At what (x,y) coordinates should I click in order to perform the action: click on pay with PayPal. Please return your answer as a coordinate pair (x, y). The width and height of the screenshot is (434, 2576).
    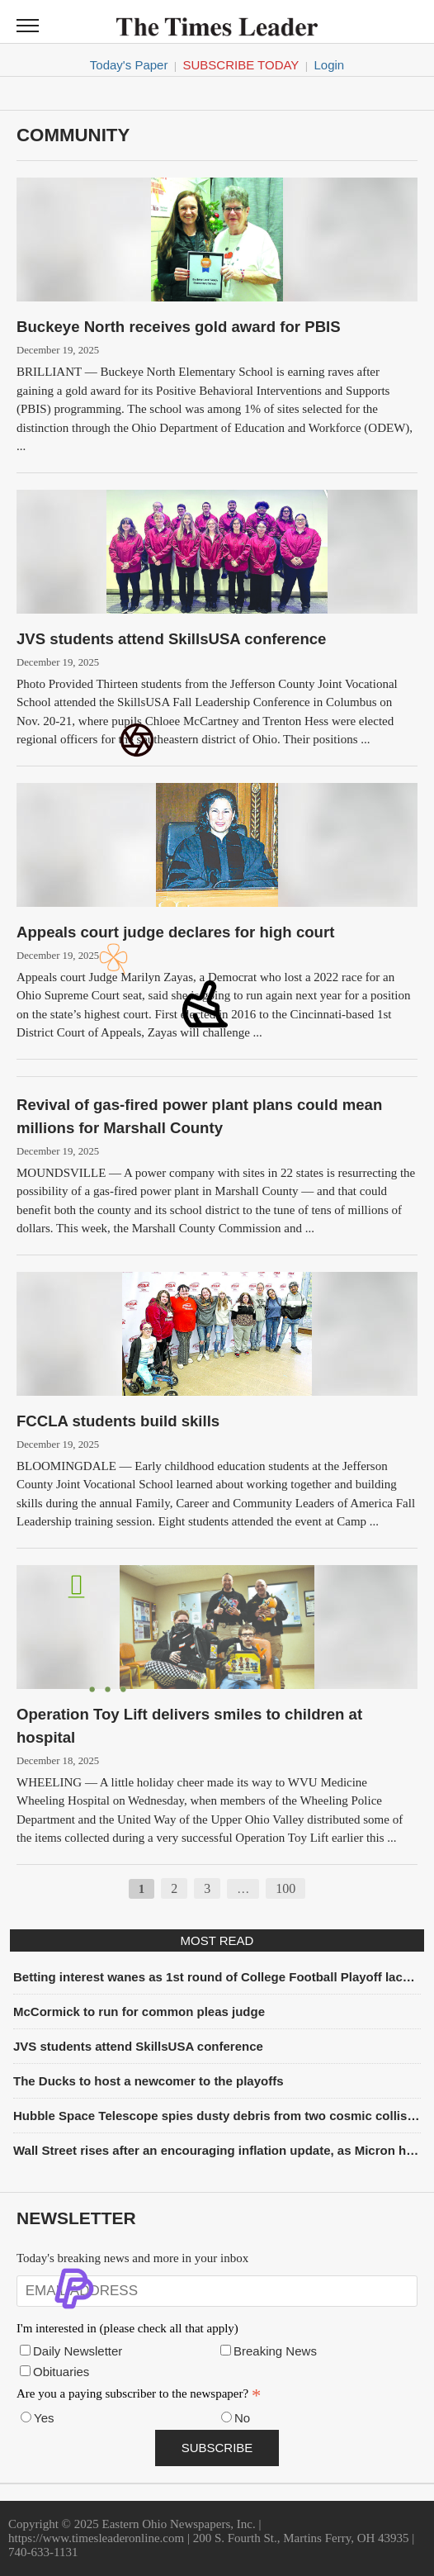
    Looking at the image, I should click on (73, 2289).